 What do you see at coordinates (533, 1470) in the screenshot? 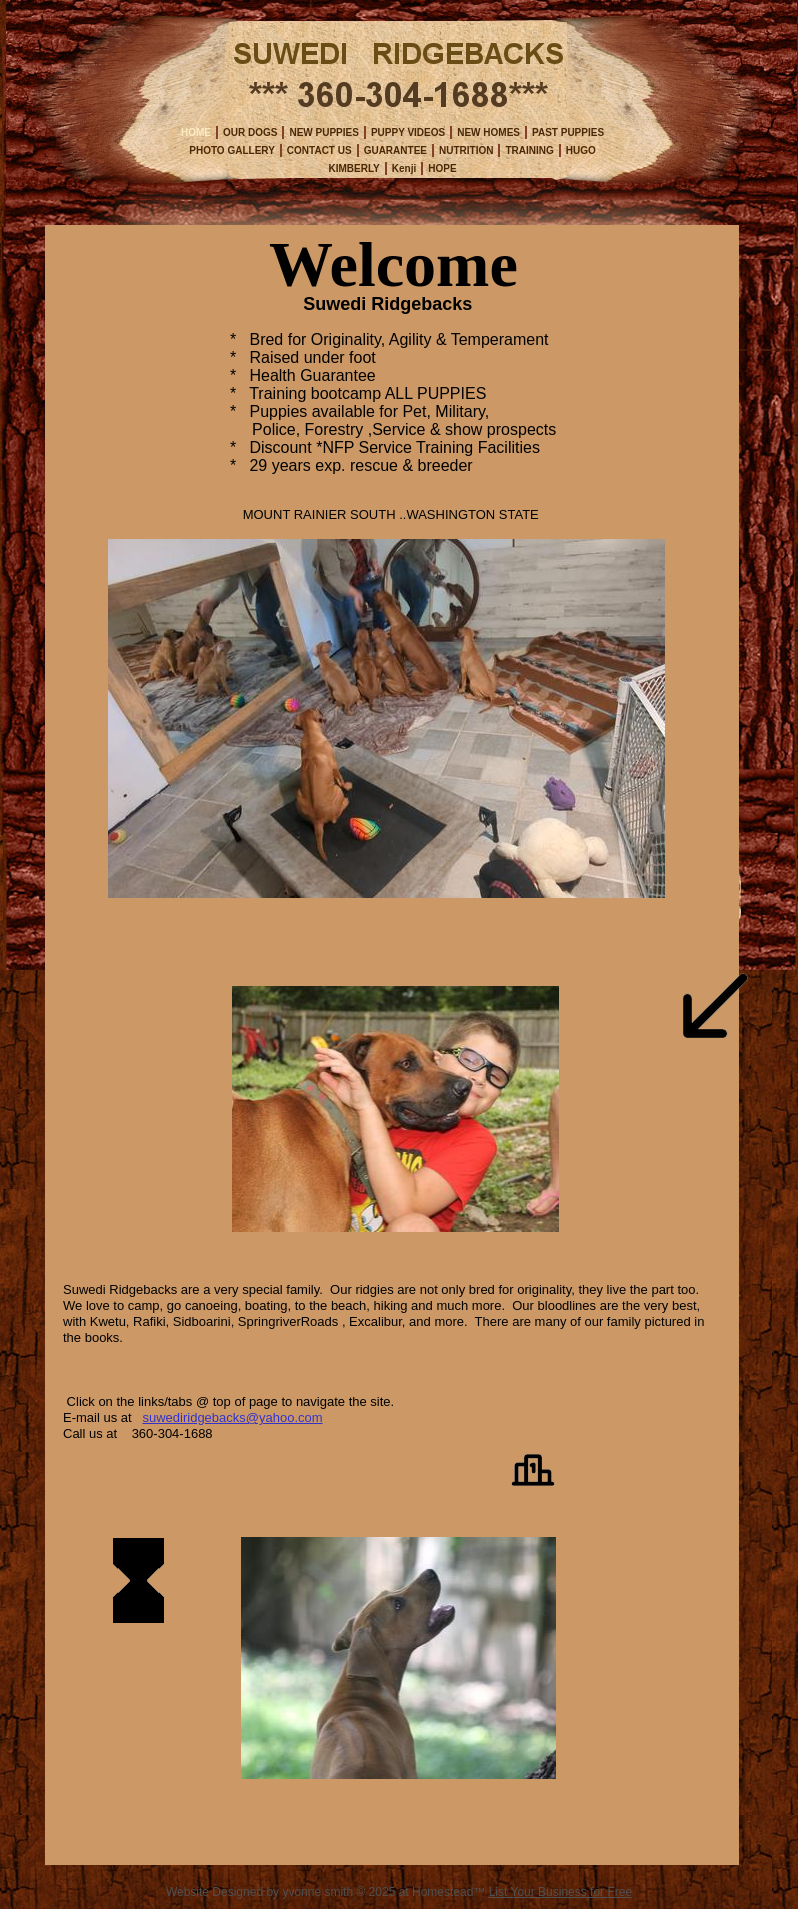
I see `view leaderboard rankings` at bounding box center [533, 1470].